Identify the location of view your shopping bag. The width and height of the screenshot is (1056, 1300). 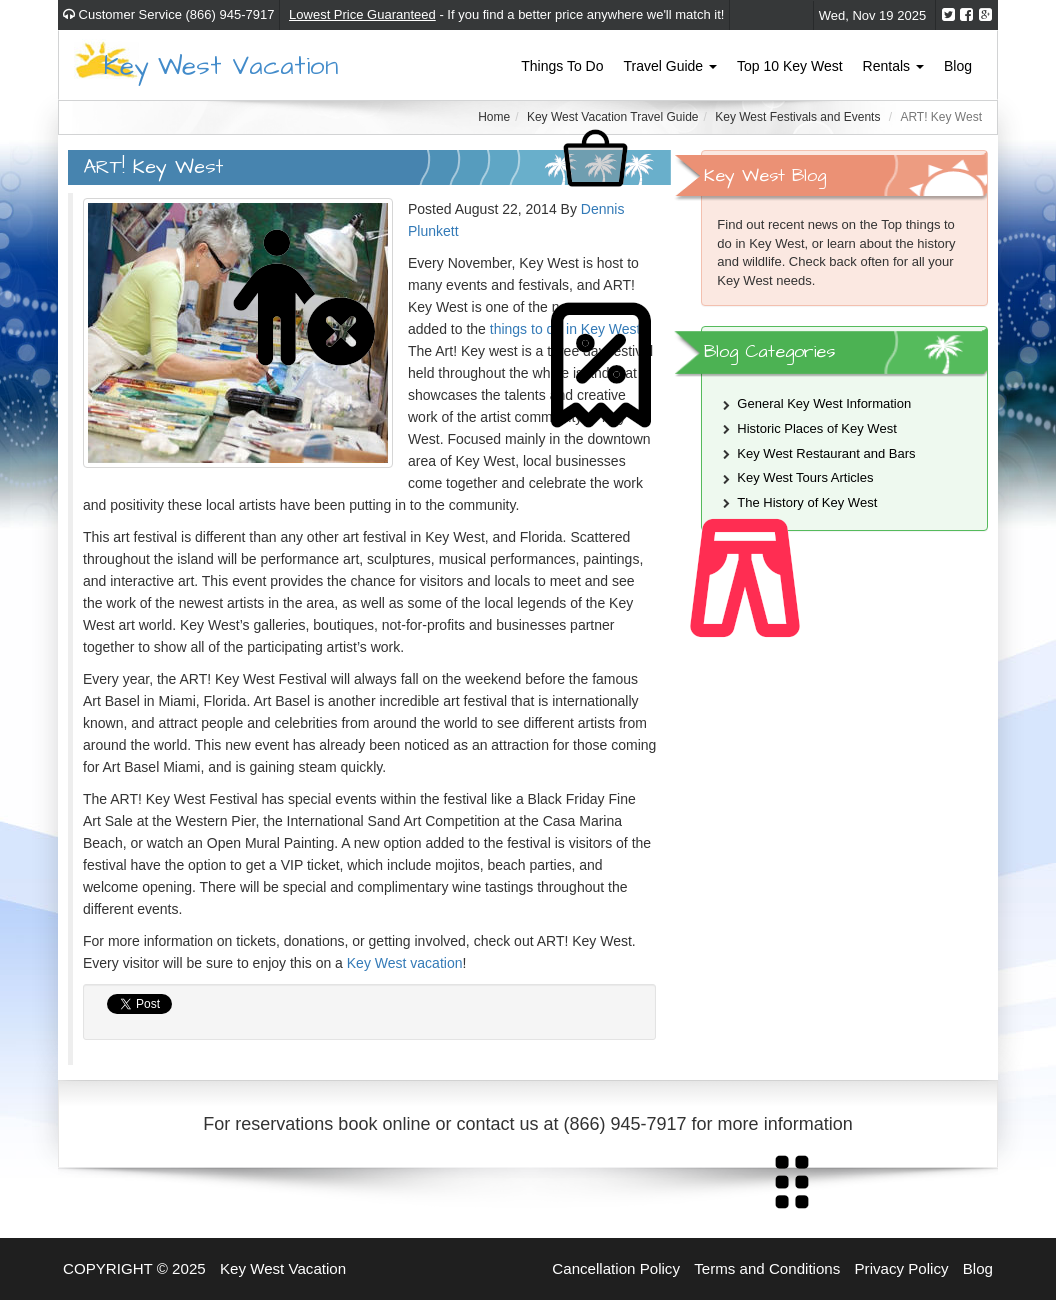
(595, 161).